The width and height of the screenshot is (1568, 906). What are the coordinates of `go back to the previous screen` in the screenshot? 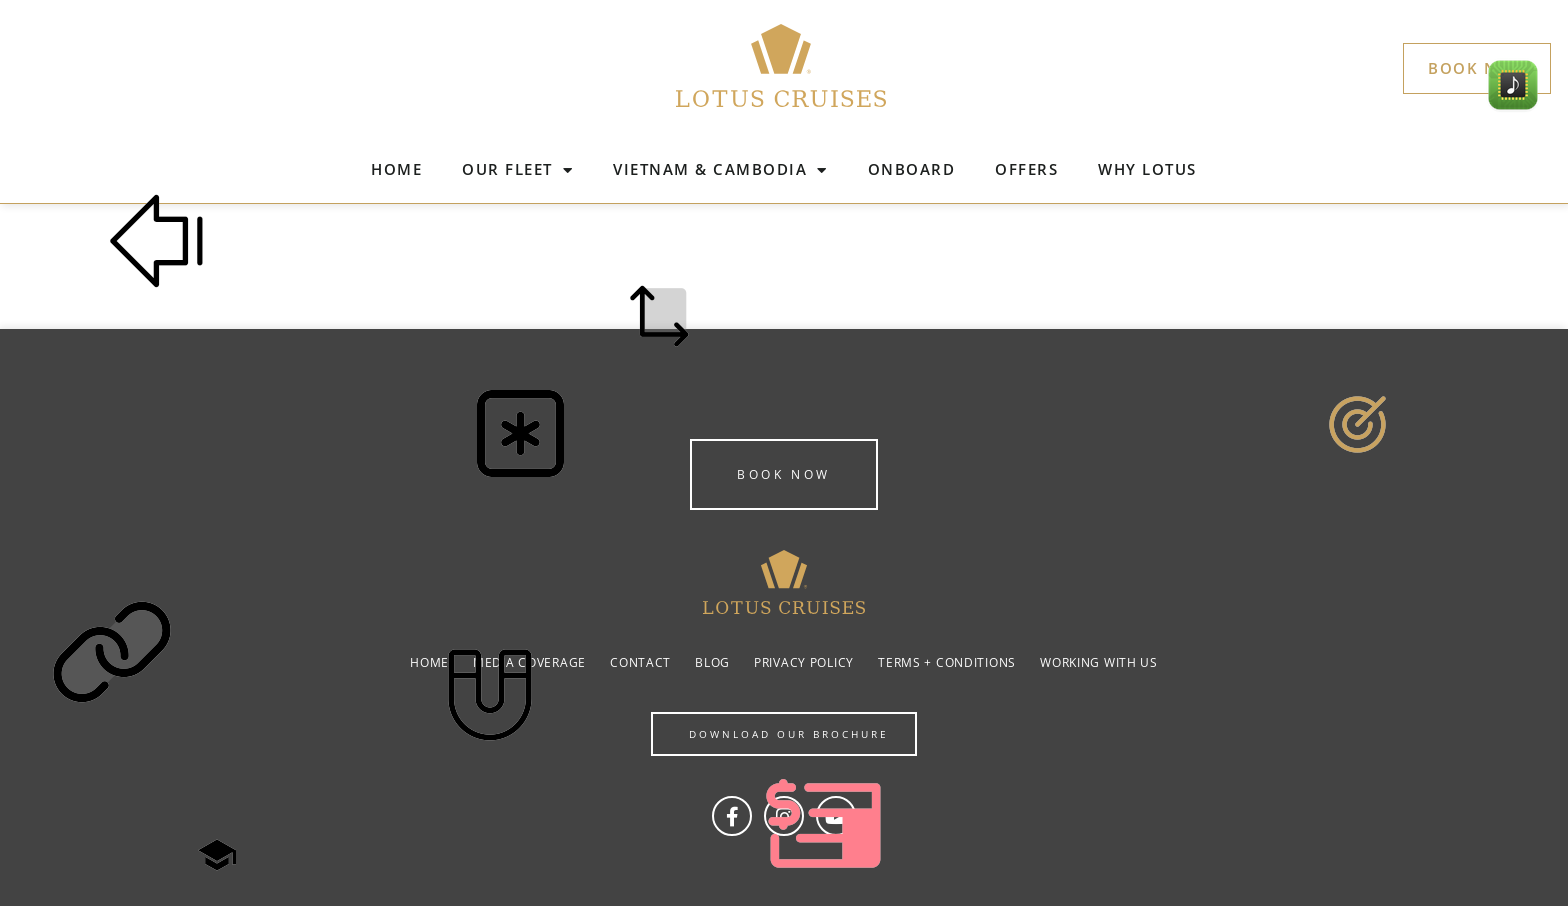 It's located at (160, 241).